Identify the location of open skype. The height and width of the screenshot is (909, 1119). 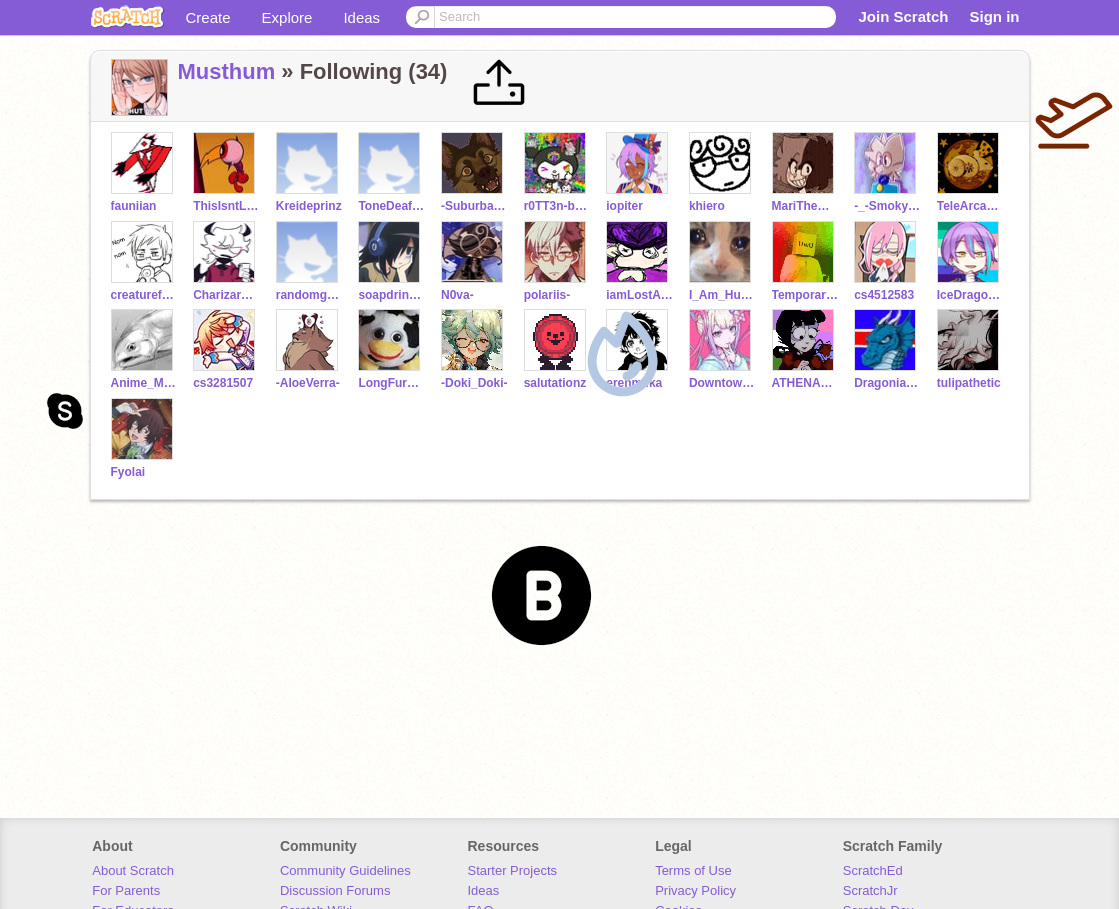
(65, 411).